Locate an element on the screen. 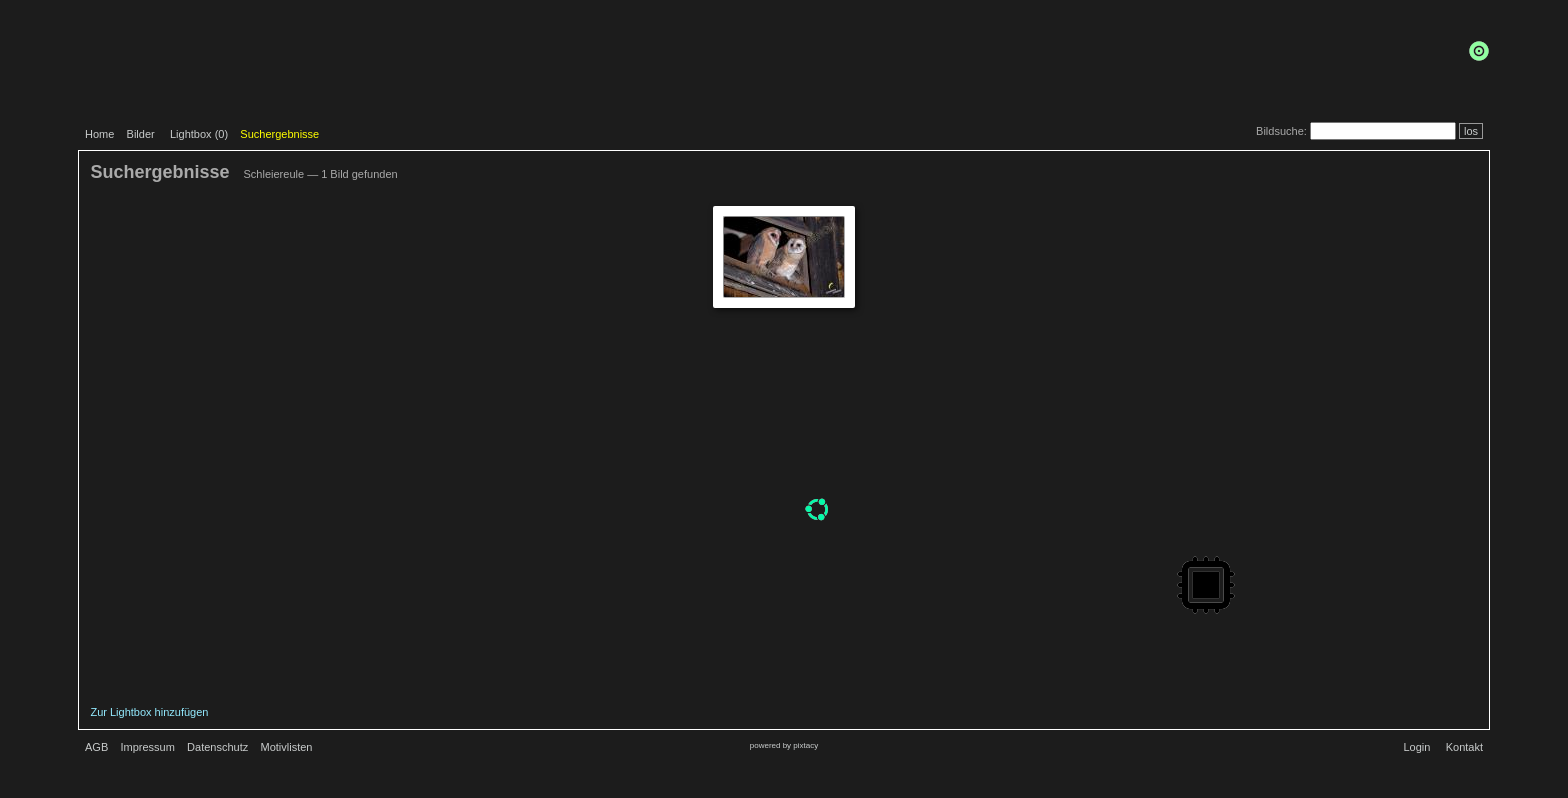 This screenshot has width=1568, height=798. ubuntu operating system logo is located at coordinates (817, 509).